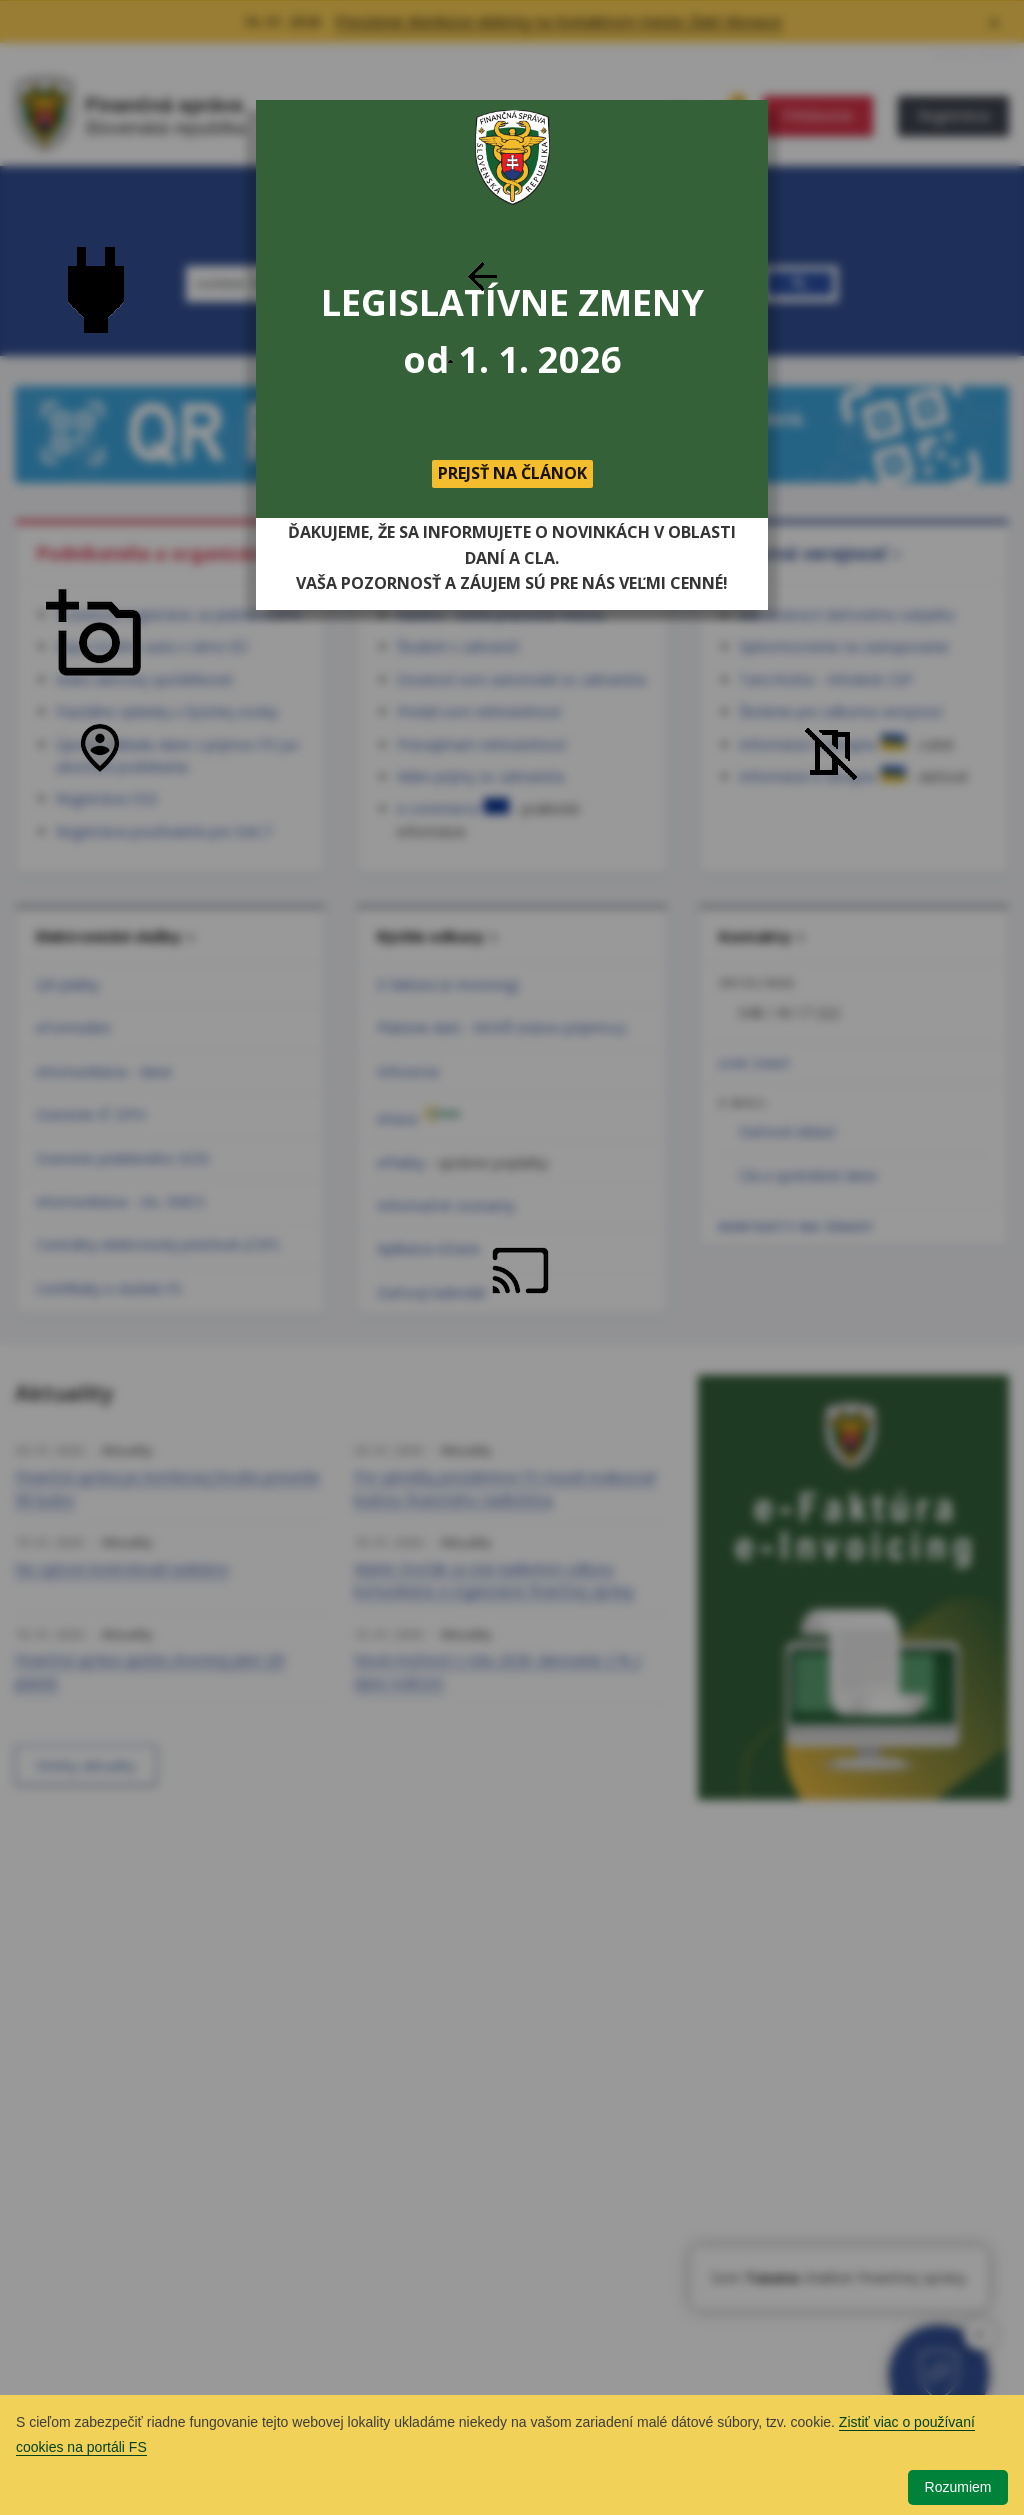 This screenshot has height=2515, width=1024. Describe the element at coordinates (96, 290) in the screenshot. I see `indicates device is charging or connected to power` at that location.